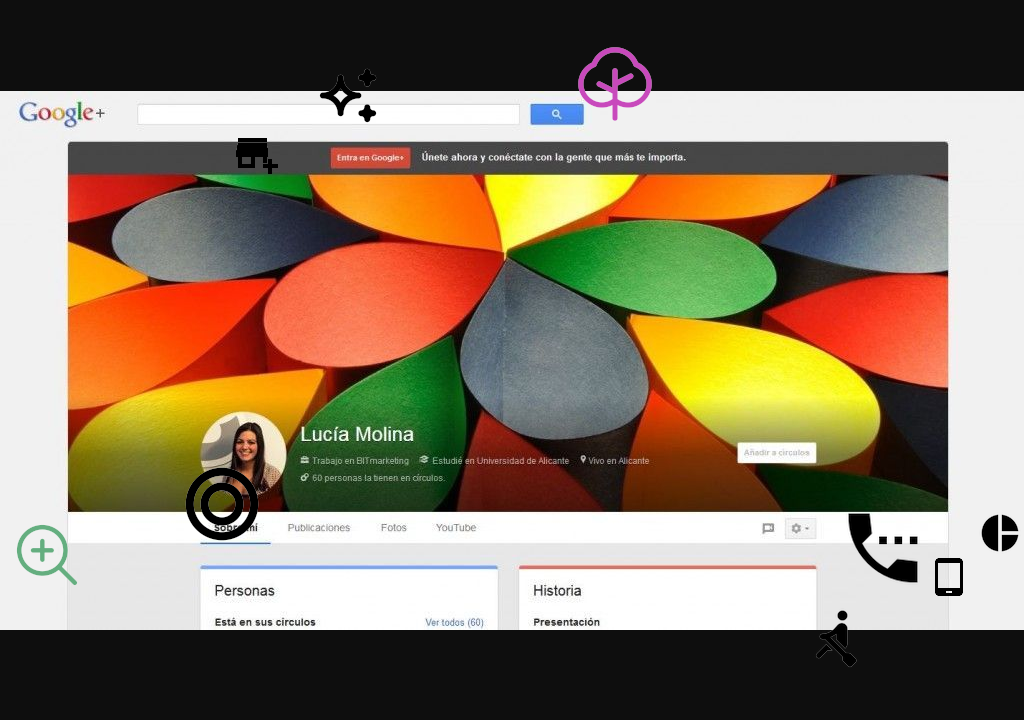 This screenshot has width=1024, height=720. What do you see at coordinates (47, 555) in the screenshot?
I see `zoom in on content` at bounding box center [47, 555].